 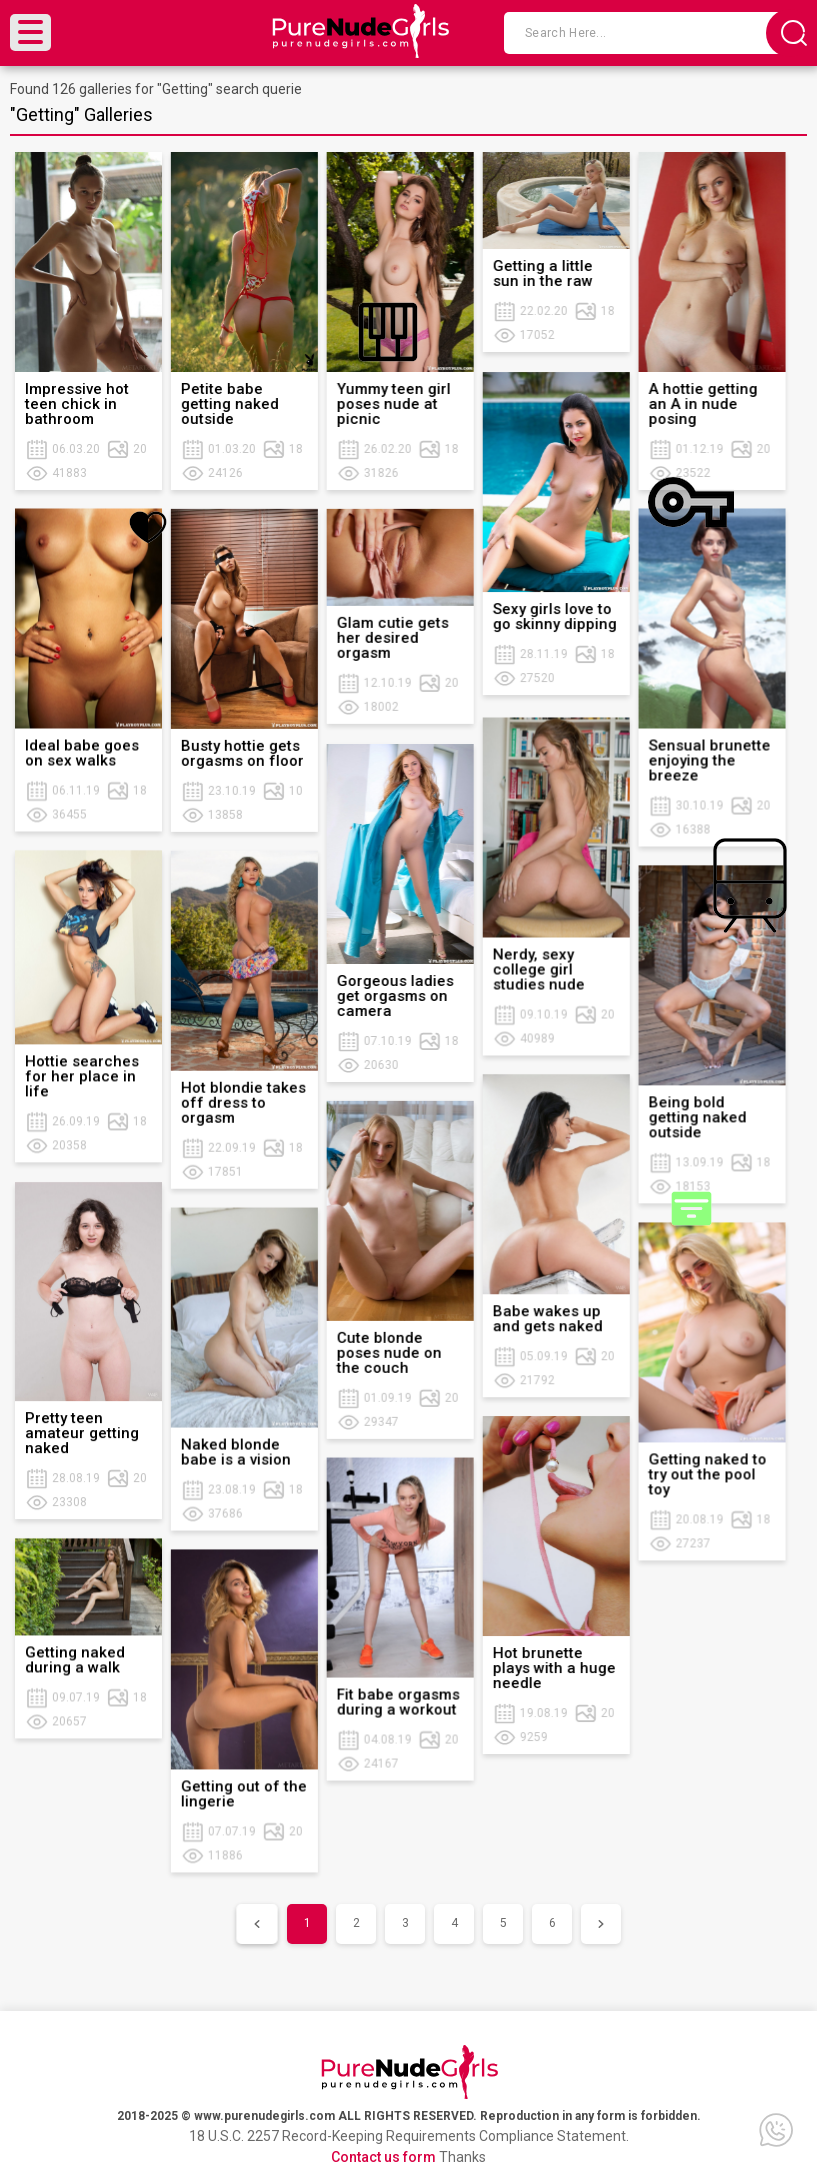 I want to click on filter or sort content, so click(x=691, y=1208).